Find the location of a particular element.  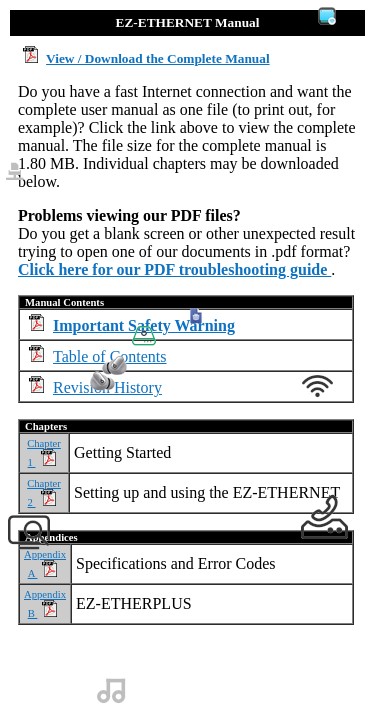

a godot game engine project file is located at coordinates (196, 316).